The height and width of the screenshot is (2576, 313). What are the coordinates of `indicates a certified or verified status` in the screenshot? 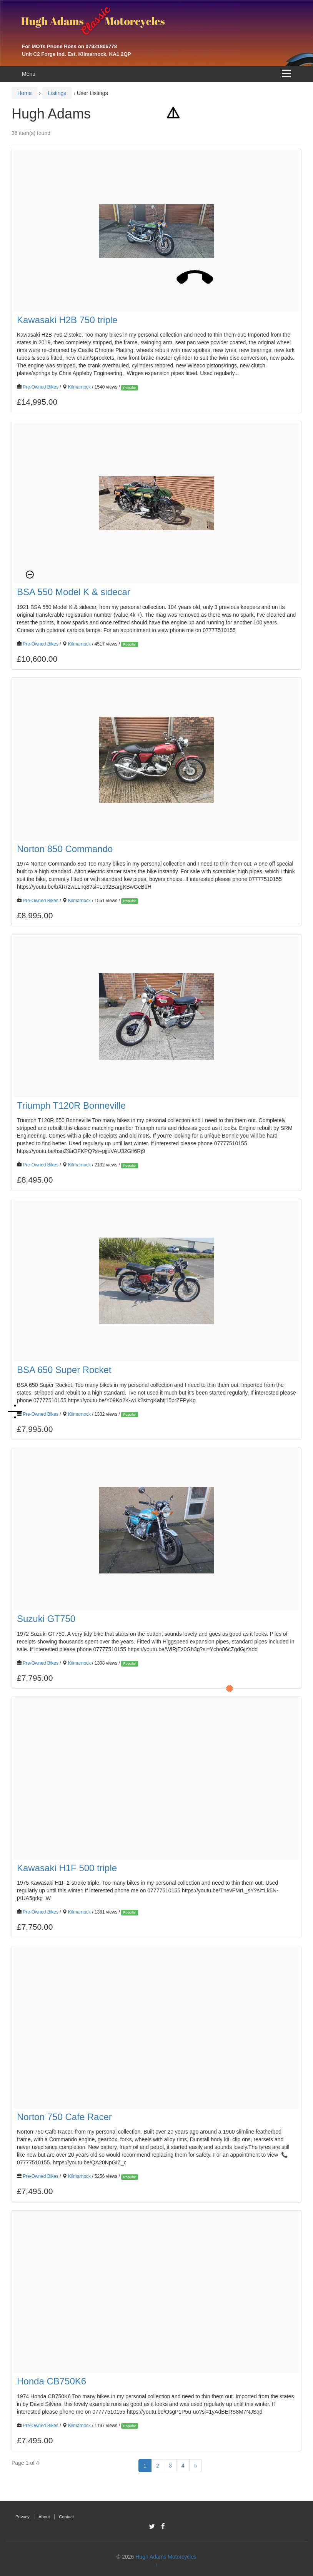 It's located at (230, 1688).